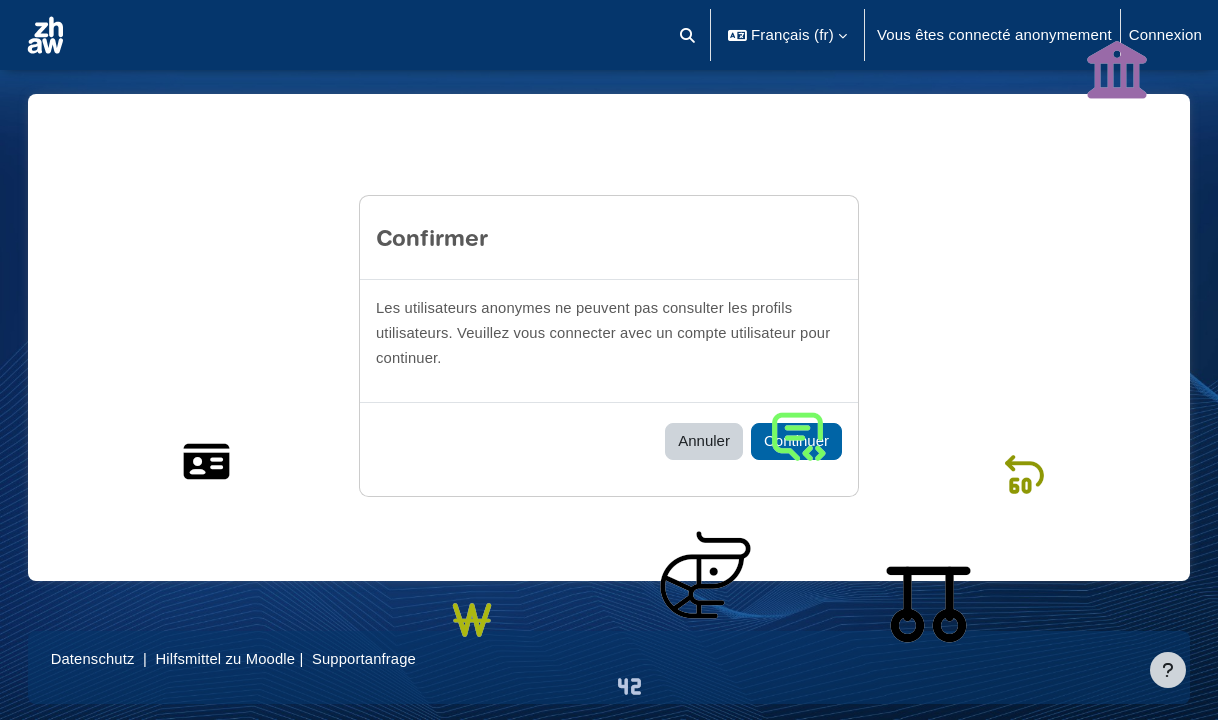 The height and width of the screenshot is (720, 1218). What do you see at coordinates (472, 620) in the screenshot?
I see `south korean won currency symbol` at bounding box center [472, 620].